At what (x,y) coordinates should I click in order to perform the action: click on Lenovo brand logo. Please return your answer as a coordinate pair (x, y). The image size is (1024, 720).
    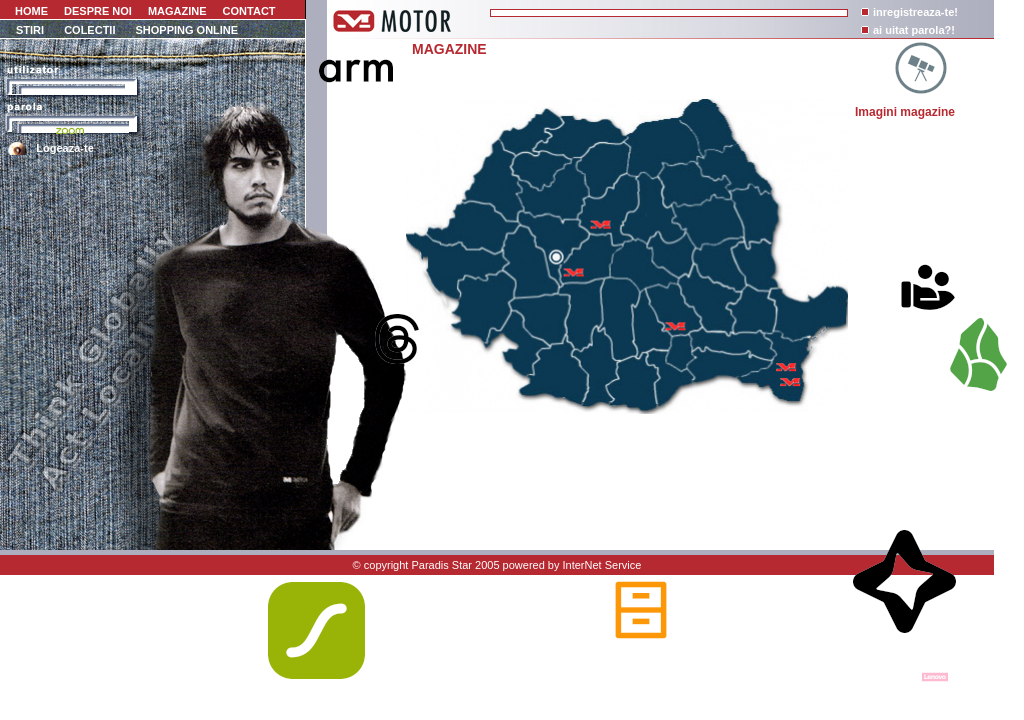
    Looking at the image, I should click on (935, 677).